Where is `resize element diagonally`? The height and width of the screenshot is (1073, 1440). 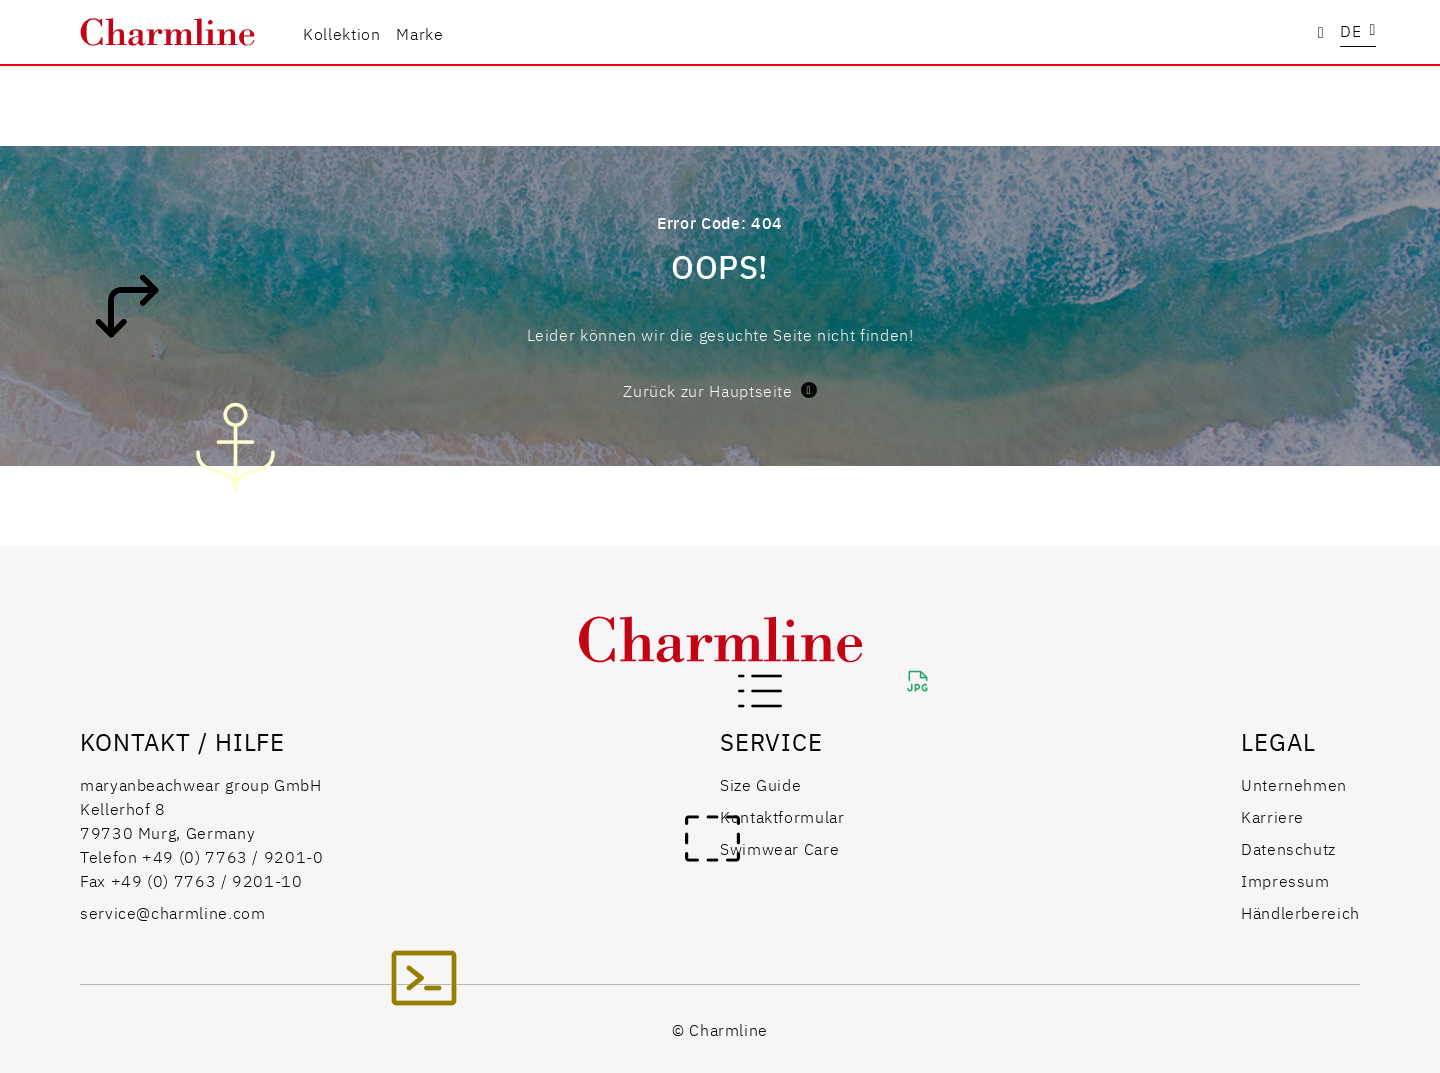 resize element diagonally is located at coordinates (127, 306).